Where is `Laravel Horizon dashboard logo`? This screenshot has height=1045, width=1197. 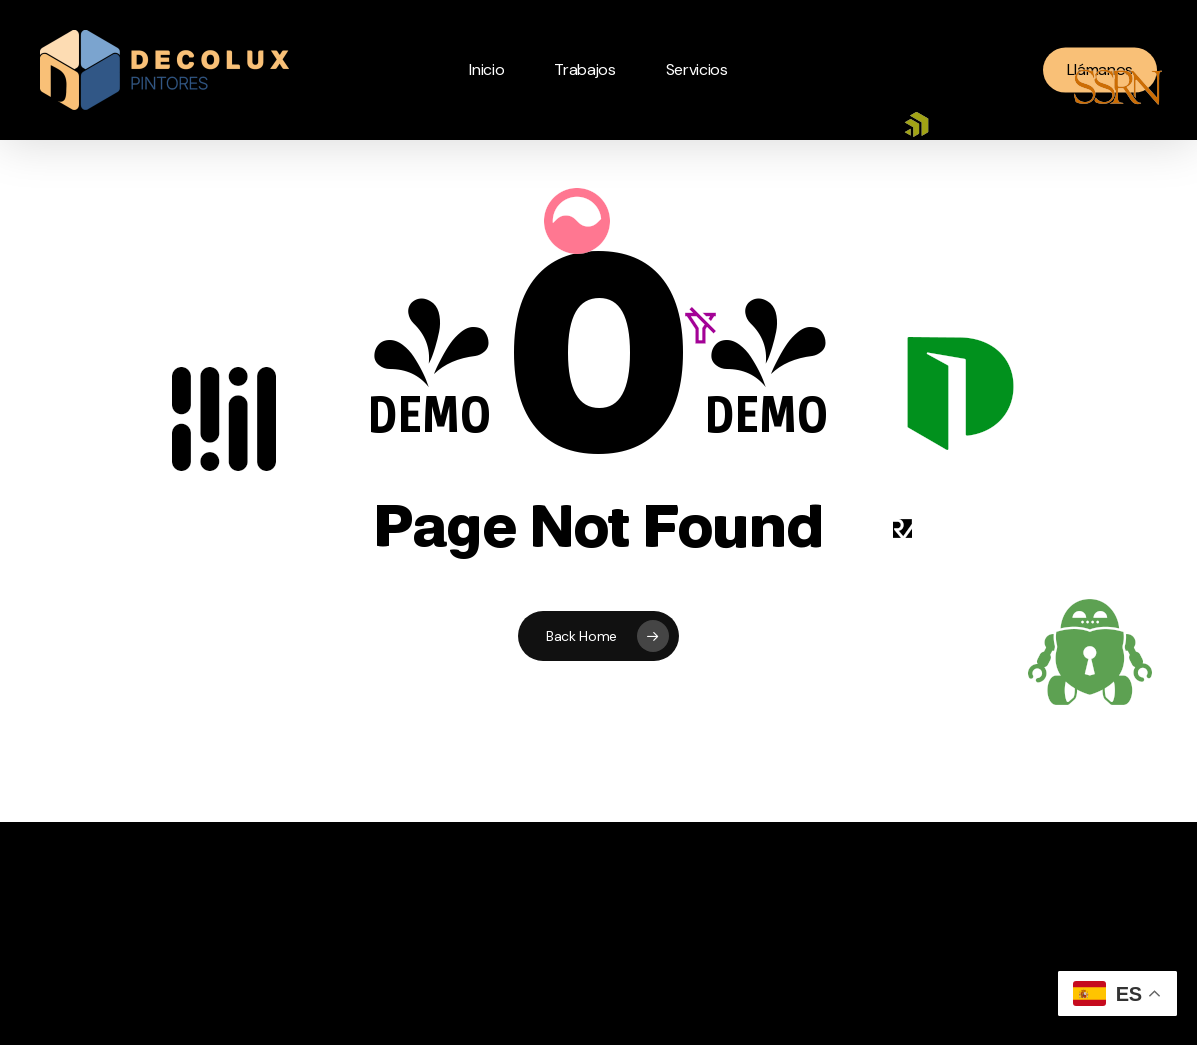
Laravel Horizon dashboard logo is located at coordinates (577, 221).